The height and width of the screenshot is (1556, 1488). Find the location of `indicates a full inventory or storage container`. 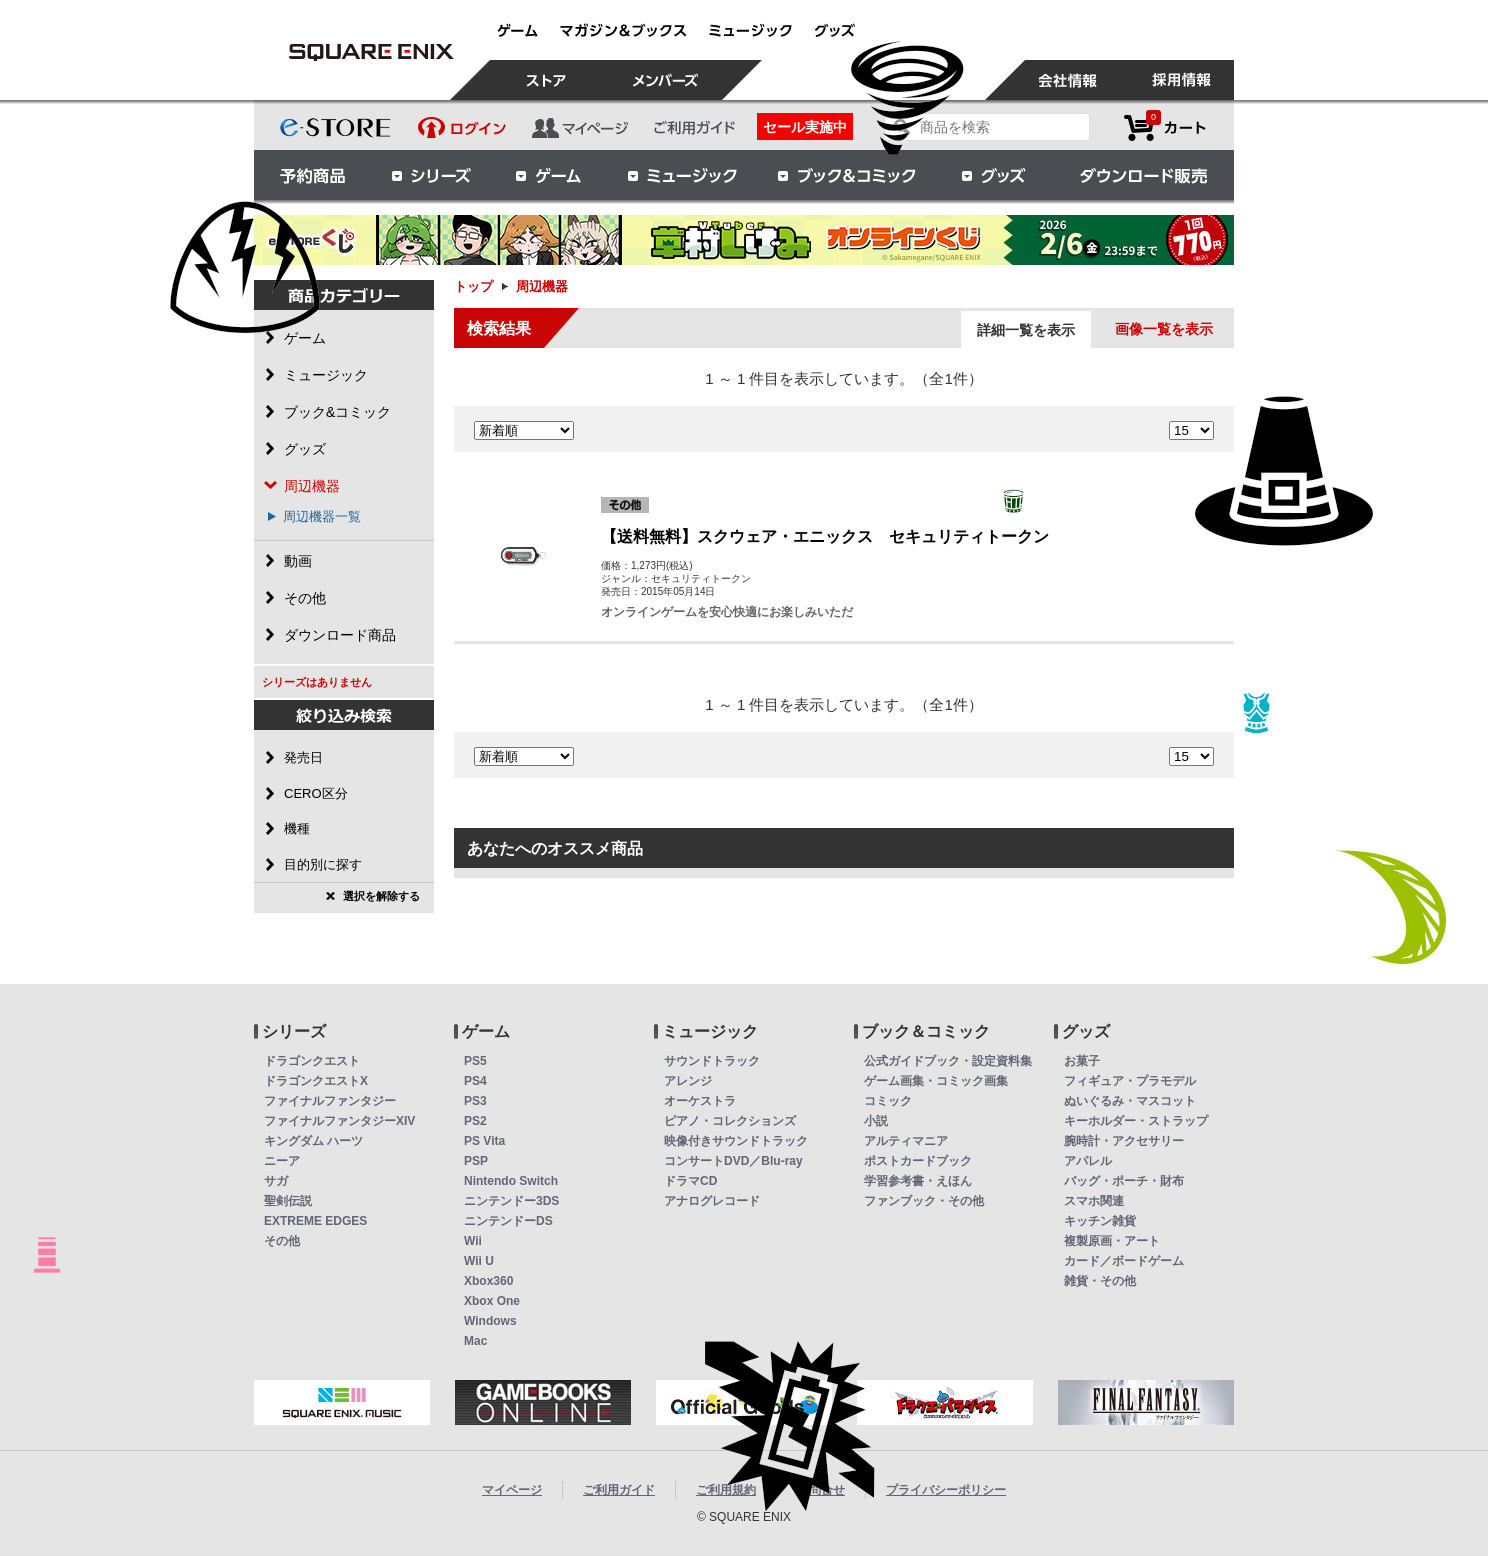

indicates a full inventory or storage container is located at coordinates (1013, 497).